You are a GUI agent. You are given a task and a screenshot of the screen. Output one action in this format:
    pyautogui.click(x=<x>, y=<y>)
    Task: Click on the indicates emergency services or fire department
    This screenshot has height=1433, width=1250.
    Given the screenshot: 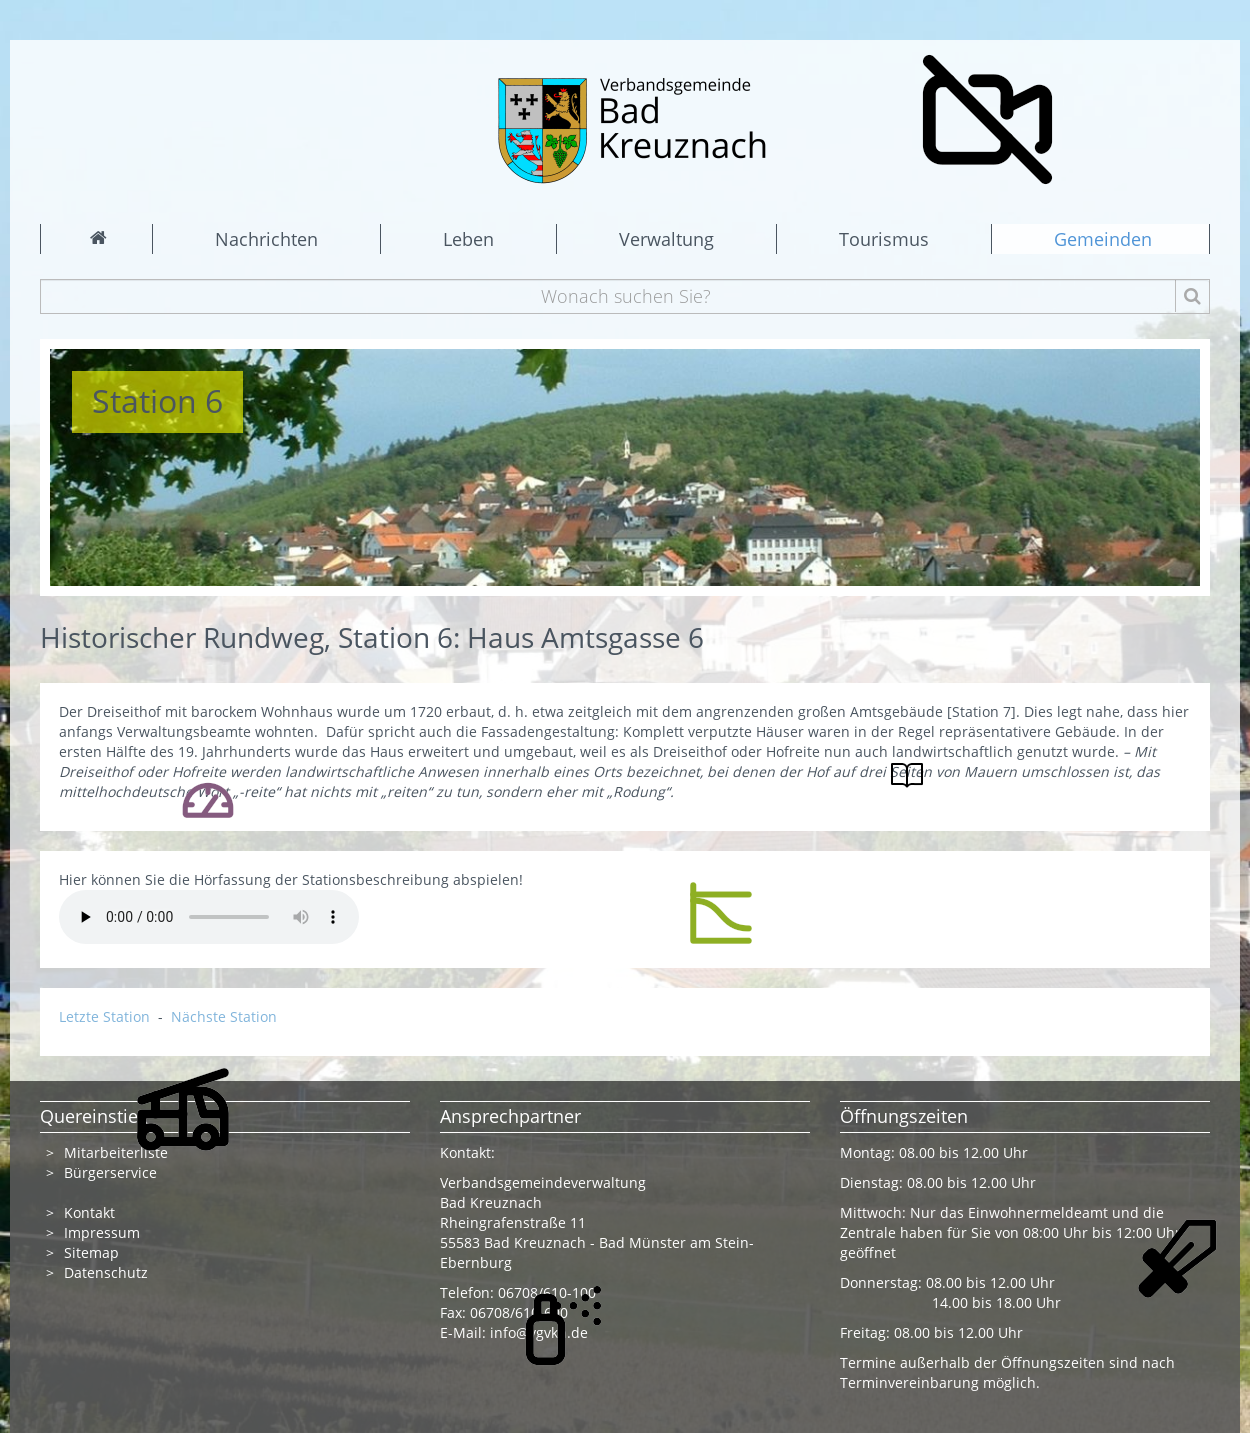 What is the action you would take?
    pyautogui.click(x=183, y=1114)
    